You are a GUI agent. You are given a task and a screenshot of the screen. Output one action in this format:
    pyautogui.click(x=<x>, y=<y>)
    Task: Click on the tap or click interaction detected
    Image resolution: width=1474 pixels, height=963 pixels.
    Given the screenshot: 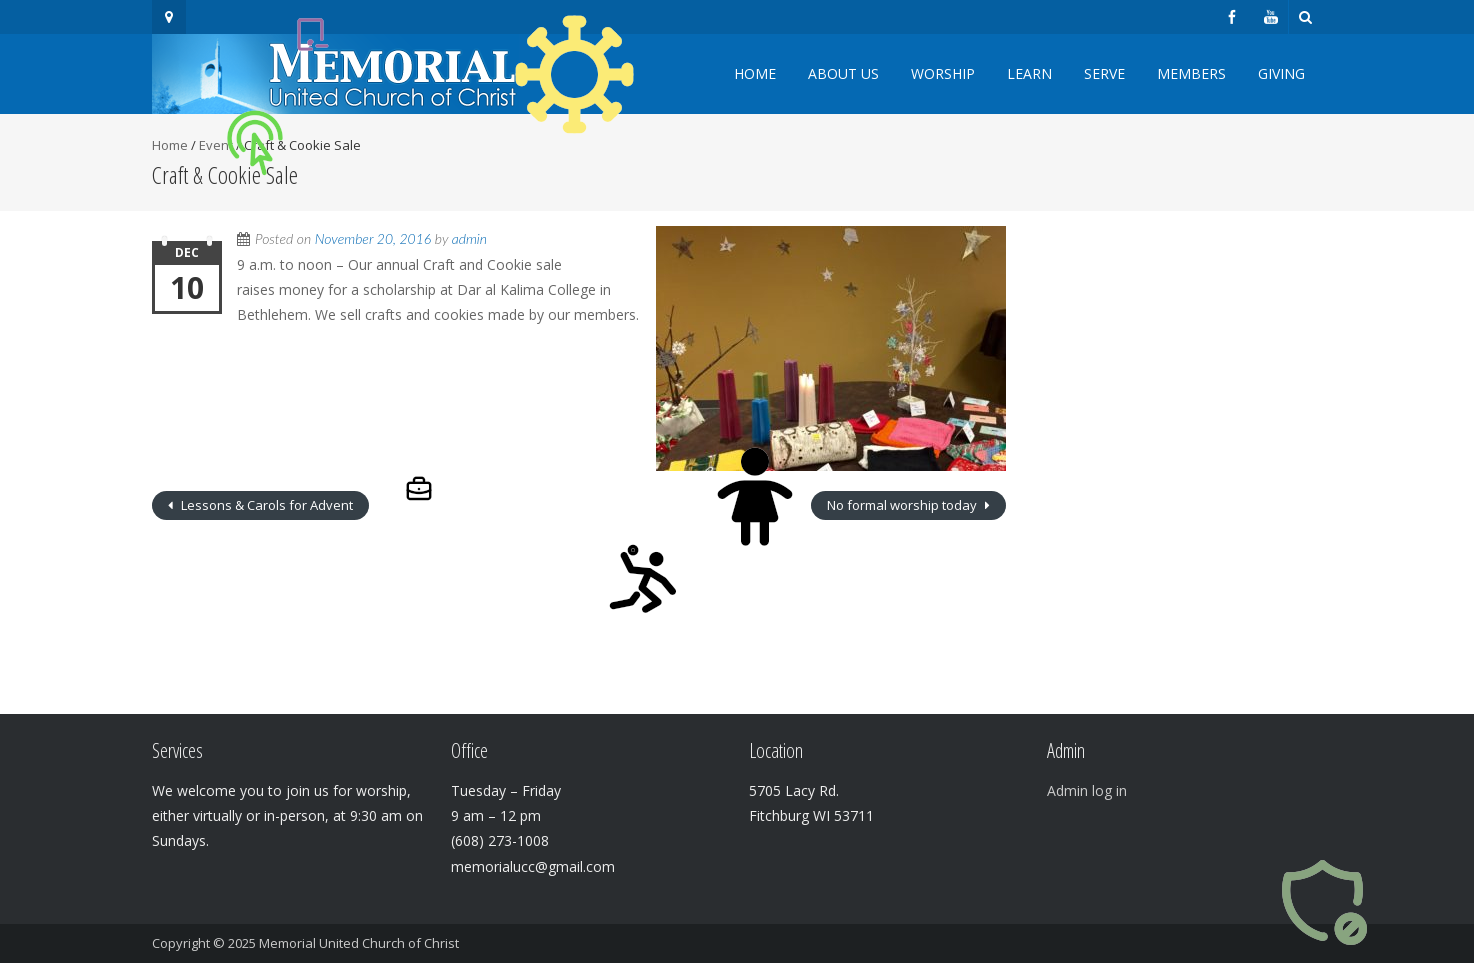 What is the action you would take?
    pyautogui.click(x=255, y=143)
    